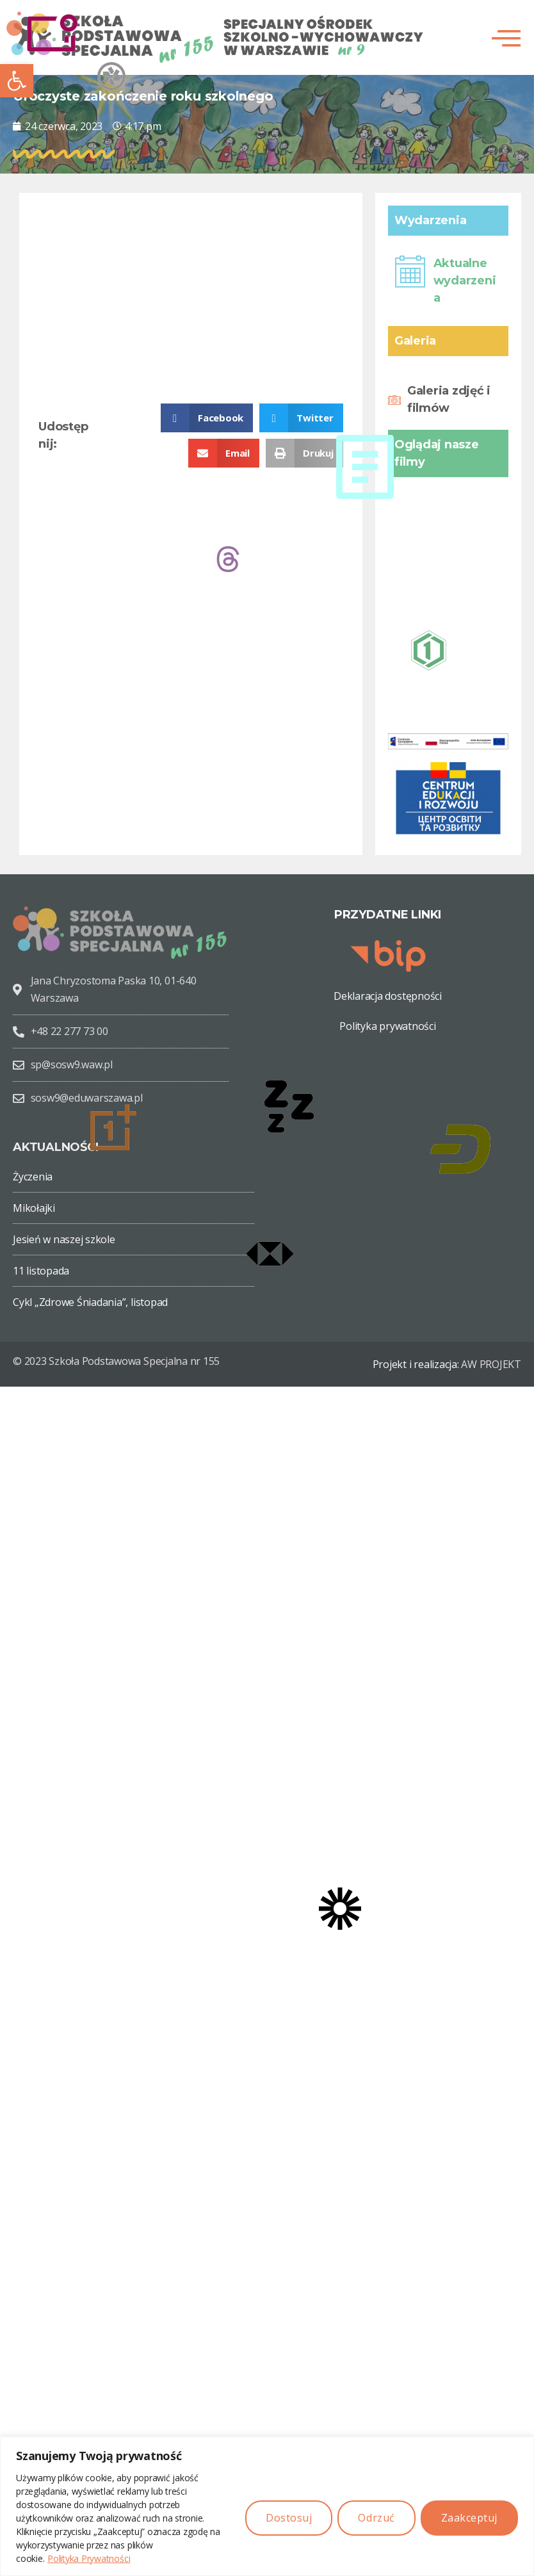 Image resolution: width=534 pixels, height=2576 pixels. What do you see at coordinates (340, 1909) in the screenshot?
I see `open loom video messaging app` at bounding box center [340, 1909].